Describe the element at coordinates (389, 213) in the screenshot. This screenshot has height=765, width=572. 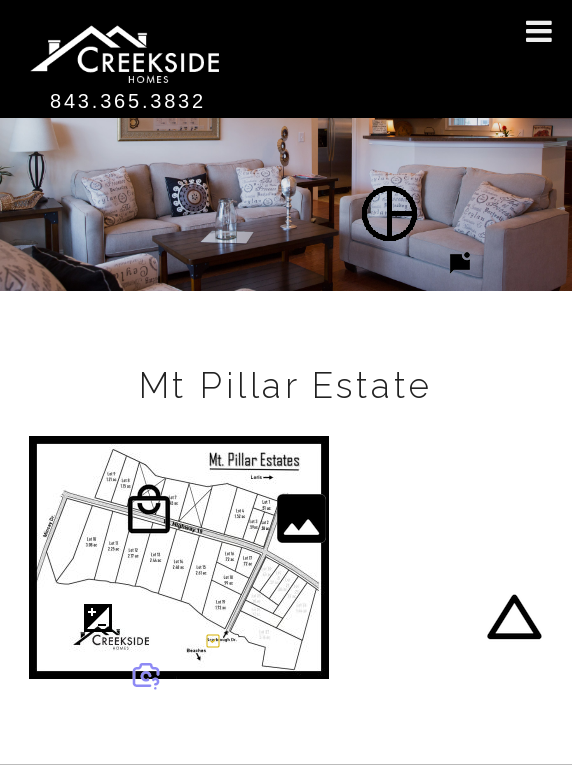
I see `view data breakdown or statistics` at that location.